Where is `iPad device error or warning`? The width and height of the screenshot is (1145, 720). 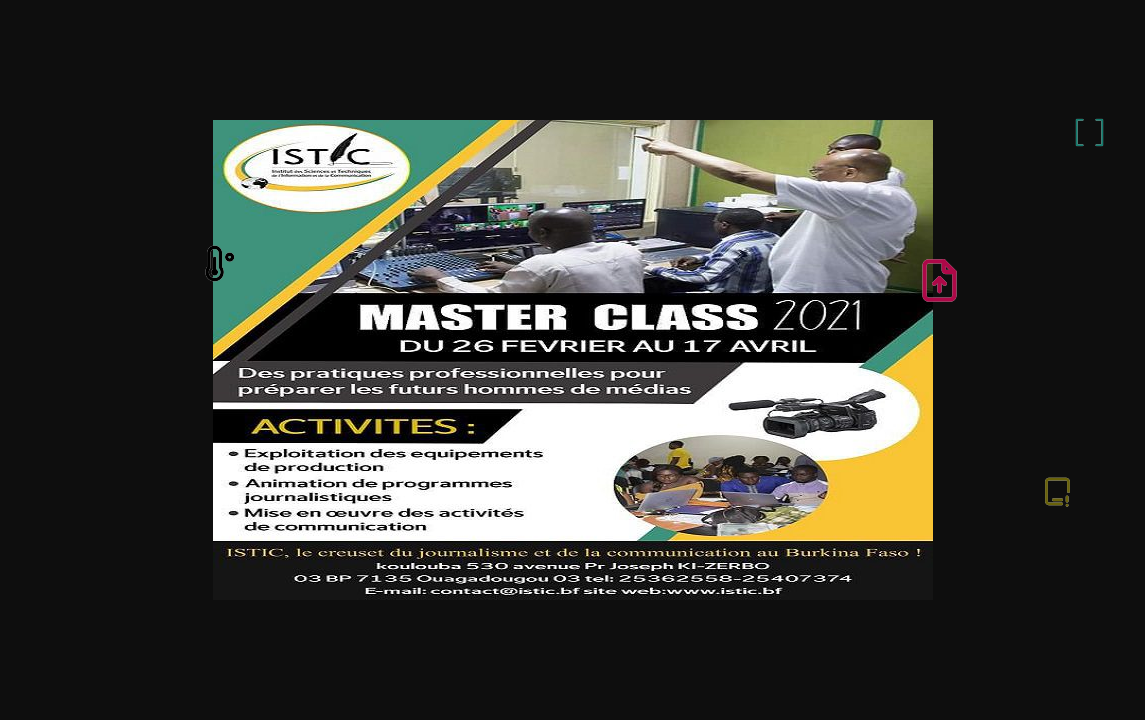 iPad device error or warning is located at coordinates (1057, 491).